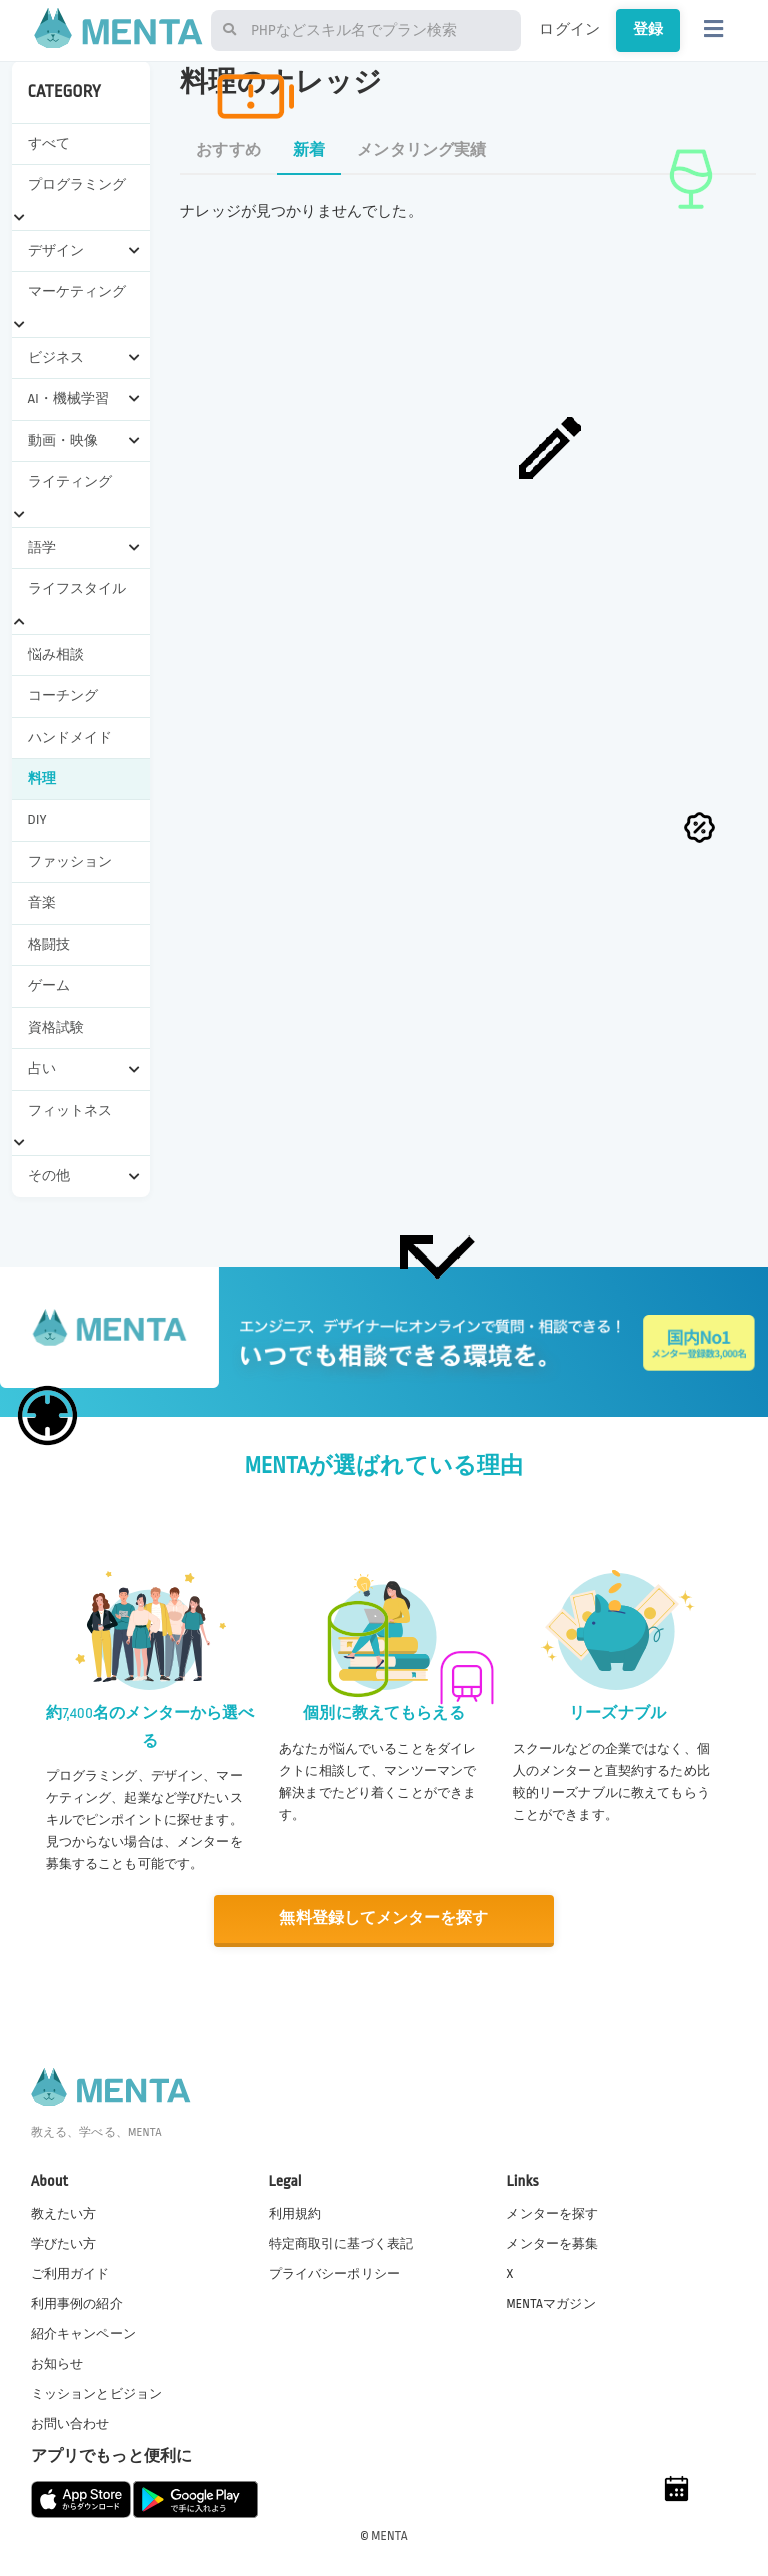 The height and width of the screenshot is (2576, 768). Describe the element at coordinates (550, 448) in the screenshot. I see `create or compose new content` at that location.